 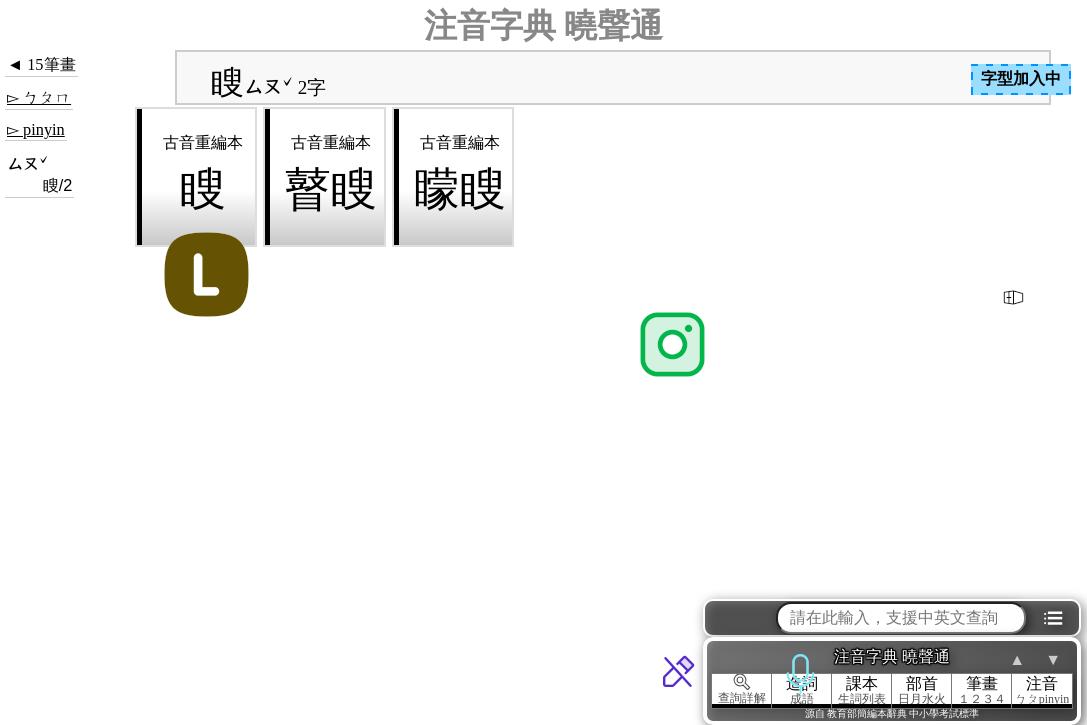 What do you see at coordinates (1013, 297) in the screenshot?
I see `view shipping or freight details` at bounding box center [1013, 297].